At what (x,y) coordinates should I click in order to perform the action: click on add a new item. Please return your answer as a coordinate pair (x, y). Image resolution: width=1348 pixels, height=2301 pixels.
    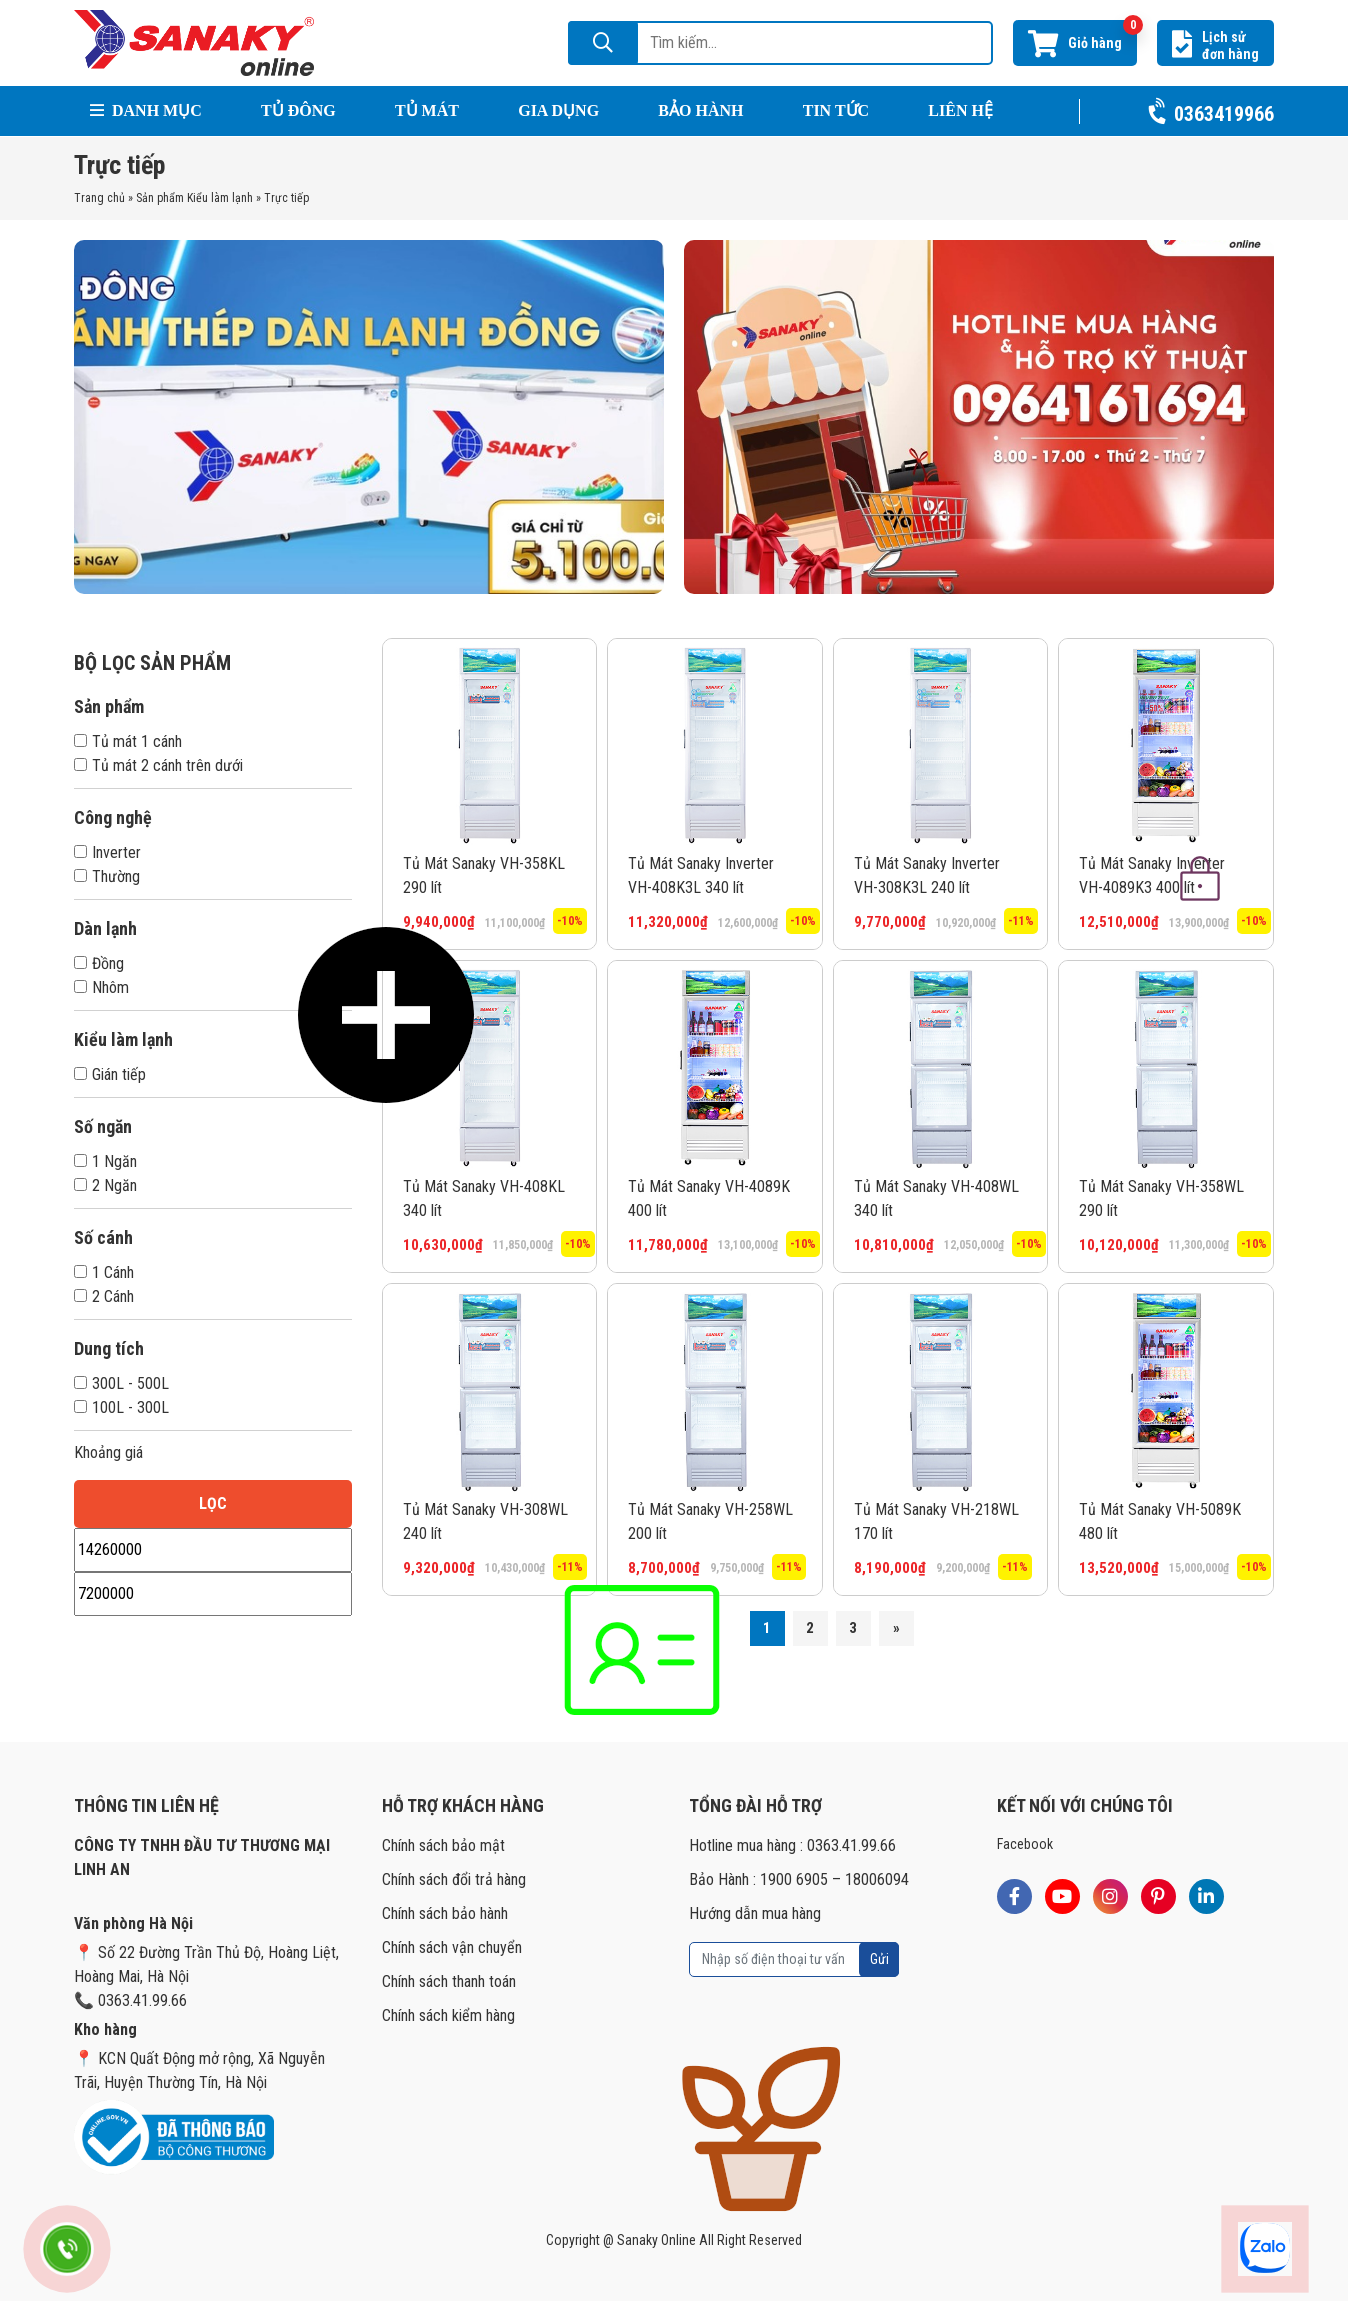
    Looking at the image, I should click on (386, 1015).